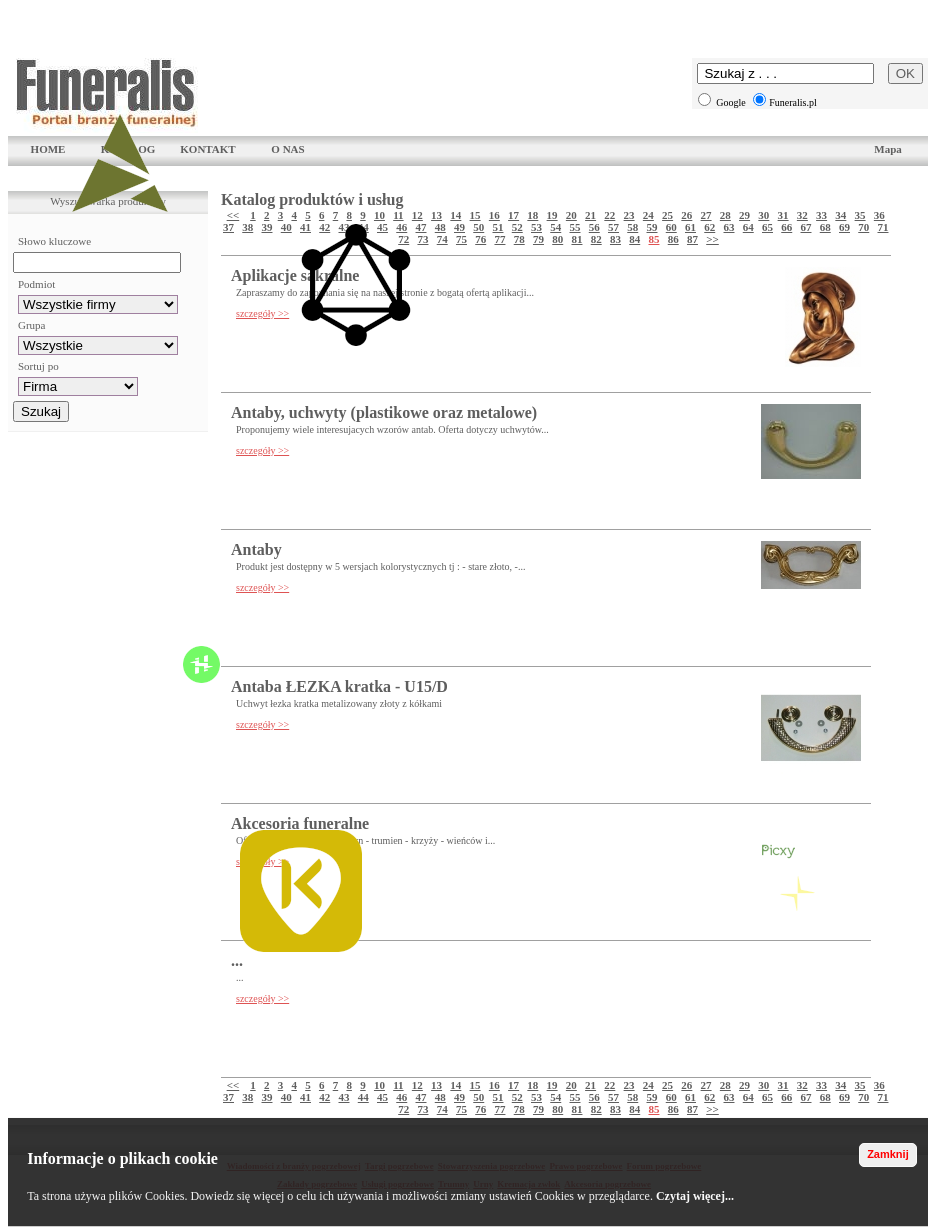 The width and height of the screenshot is (928, 1227). I want to click on visit hackster.io hardware community, so click(201, 664).